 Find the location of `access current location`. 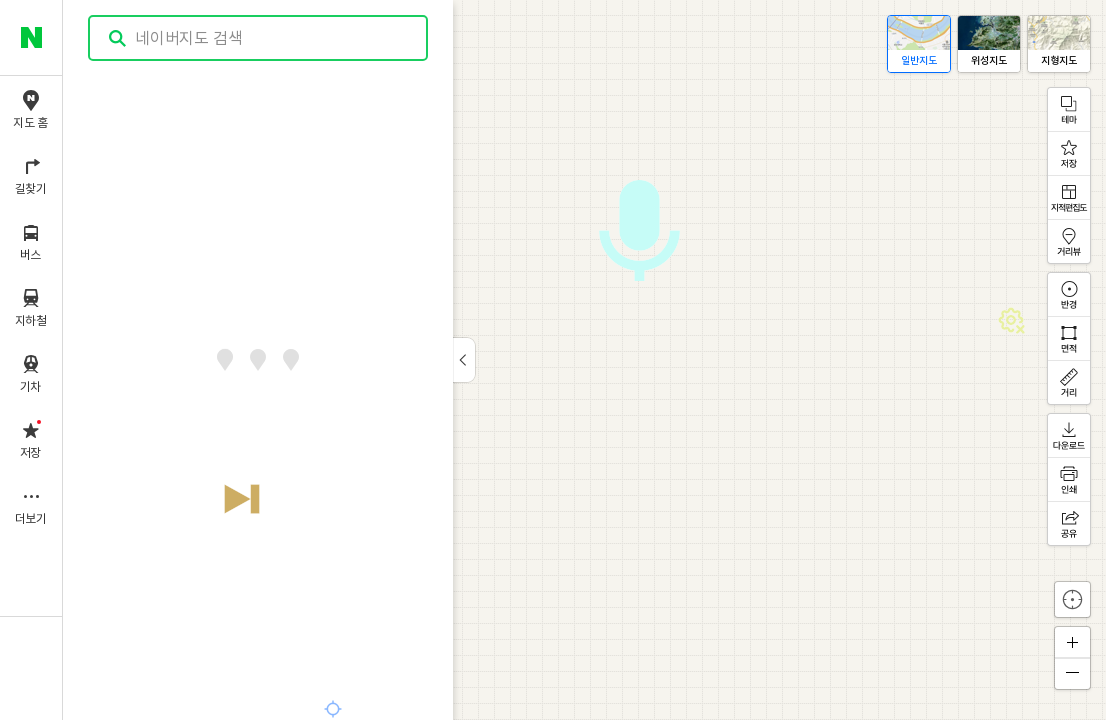

access current location is located at coordinates (333, 709).